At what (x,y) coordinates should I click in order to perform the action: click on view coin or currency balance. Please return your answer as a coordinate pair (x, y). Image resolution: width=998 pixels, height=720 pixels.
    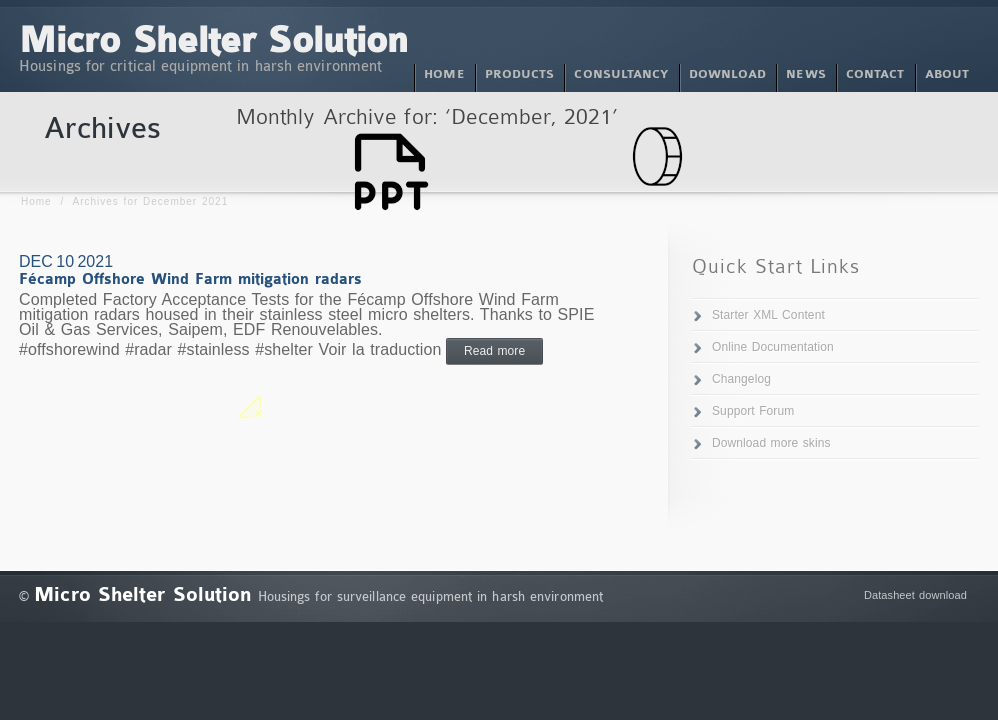
    Looking at the image, I should click on (657, 156).